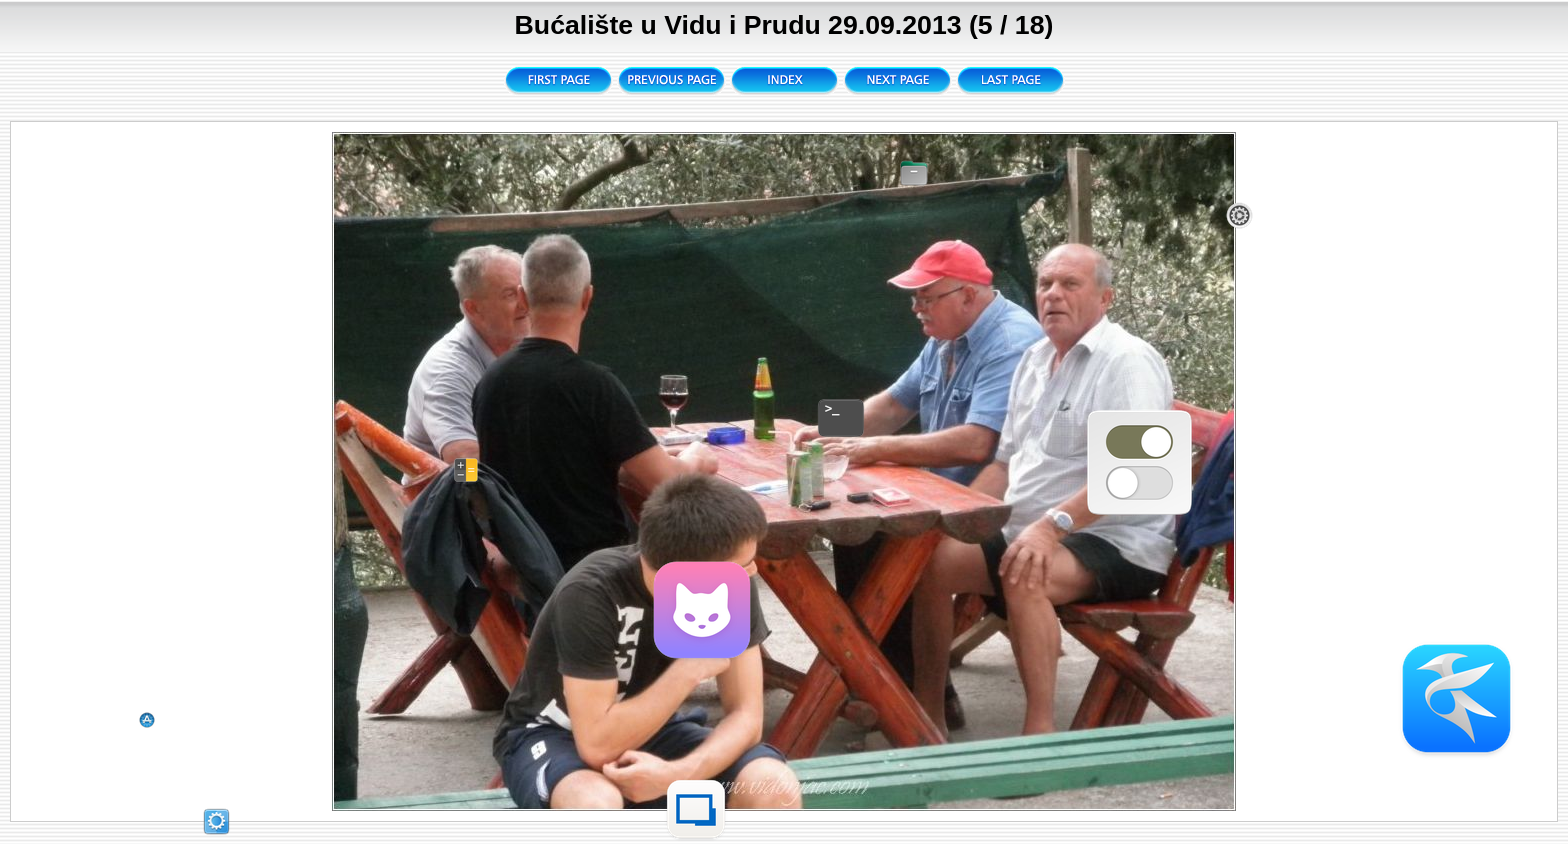  What do you see at coordinates (216, 821) in the screenshot?
I see `open default applications settings` at bounding box center [216, 821].